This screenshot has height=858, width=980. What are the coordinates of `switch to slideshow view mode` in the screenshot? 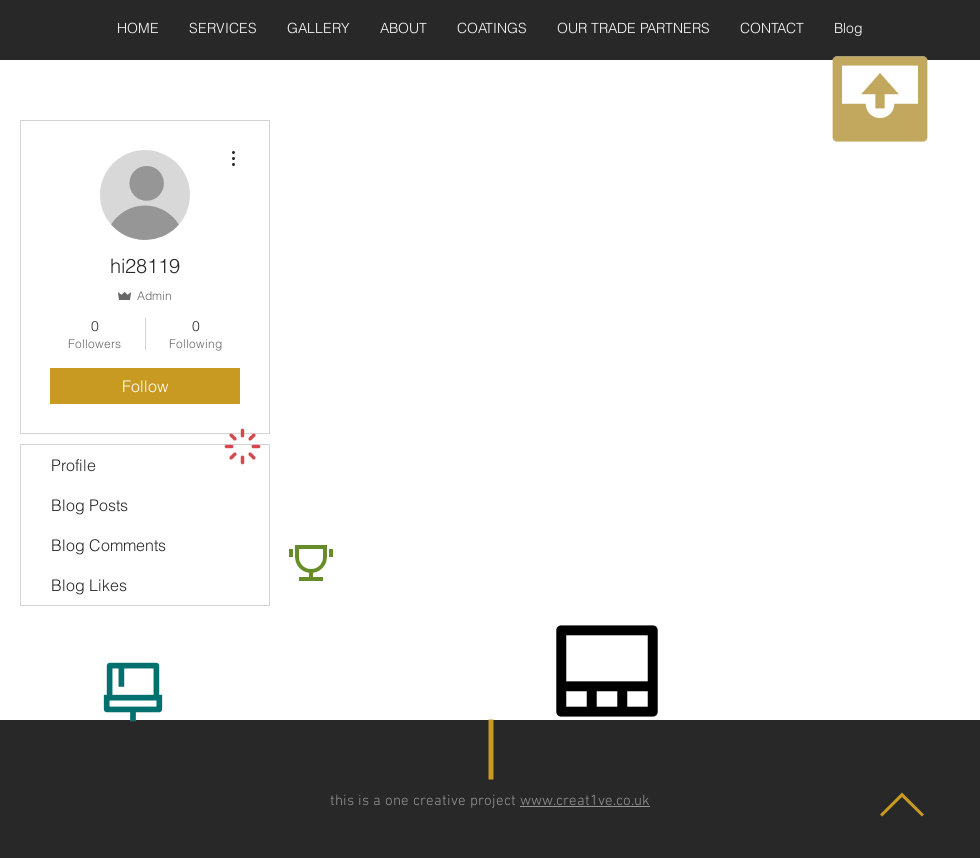 It's located at (607, 671).